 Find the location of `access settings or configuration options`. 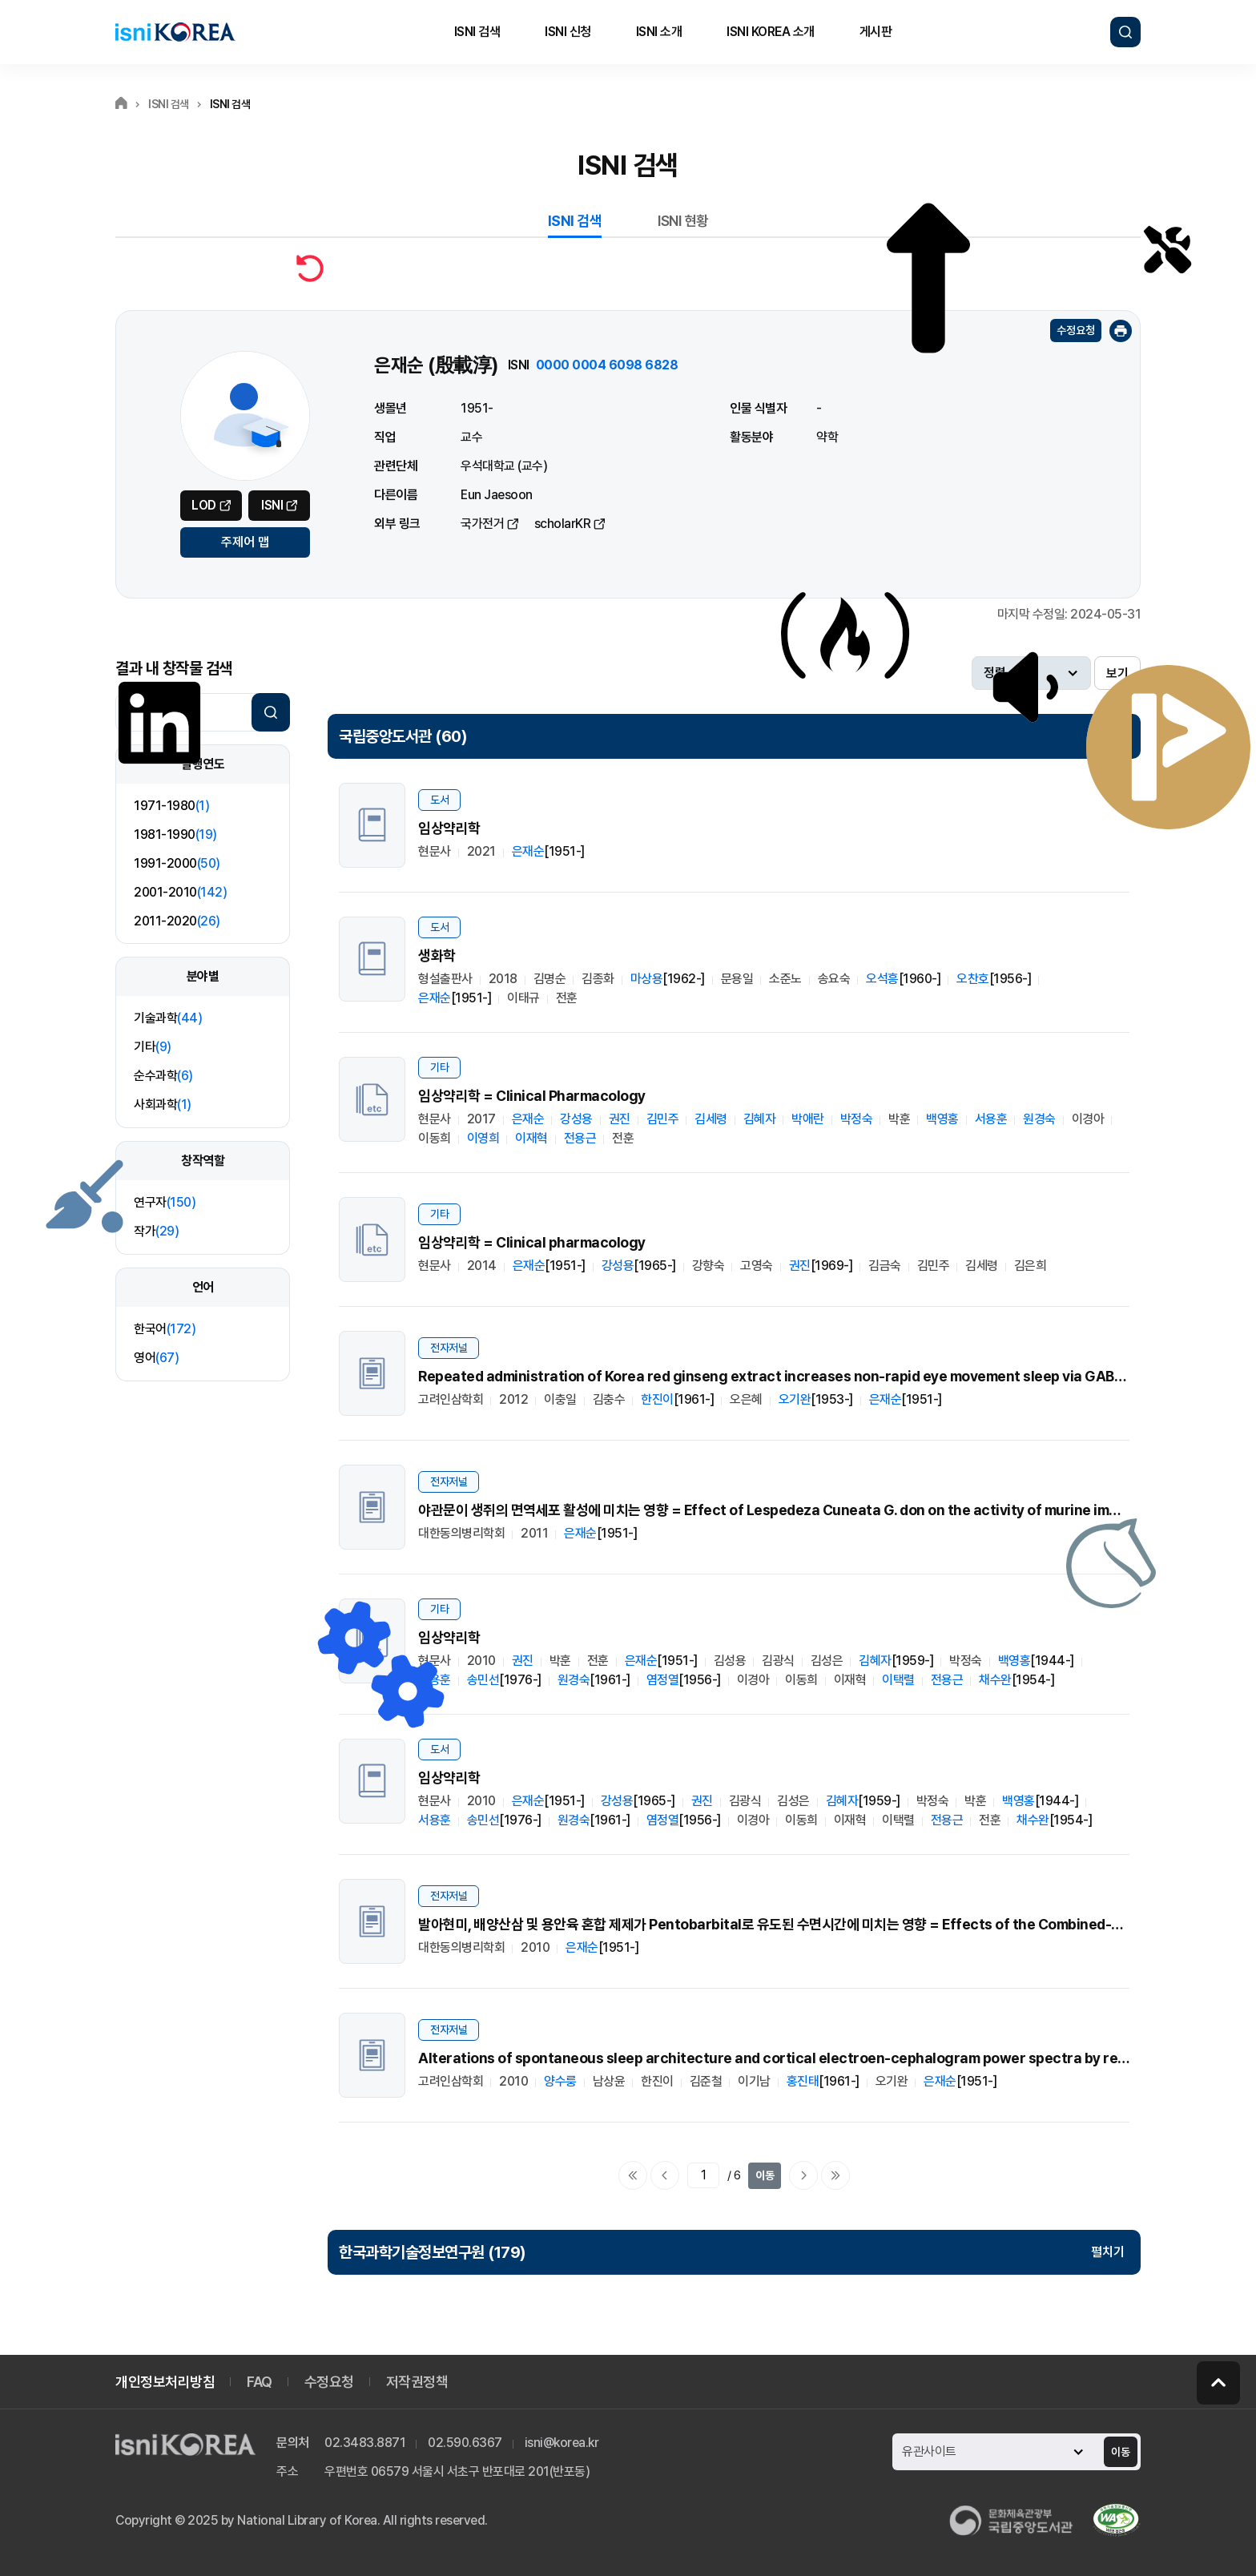

access settings or configuration options is located at coordinates (1167, 249).